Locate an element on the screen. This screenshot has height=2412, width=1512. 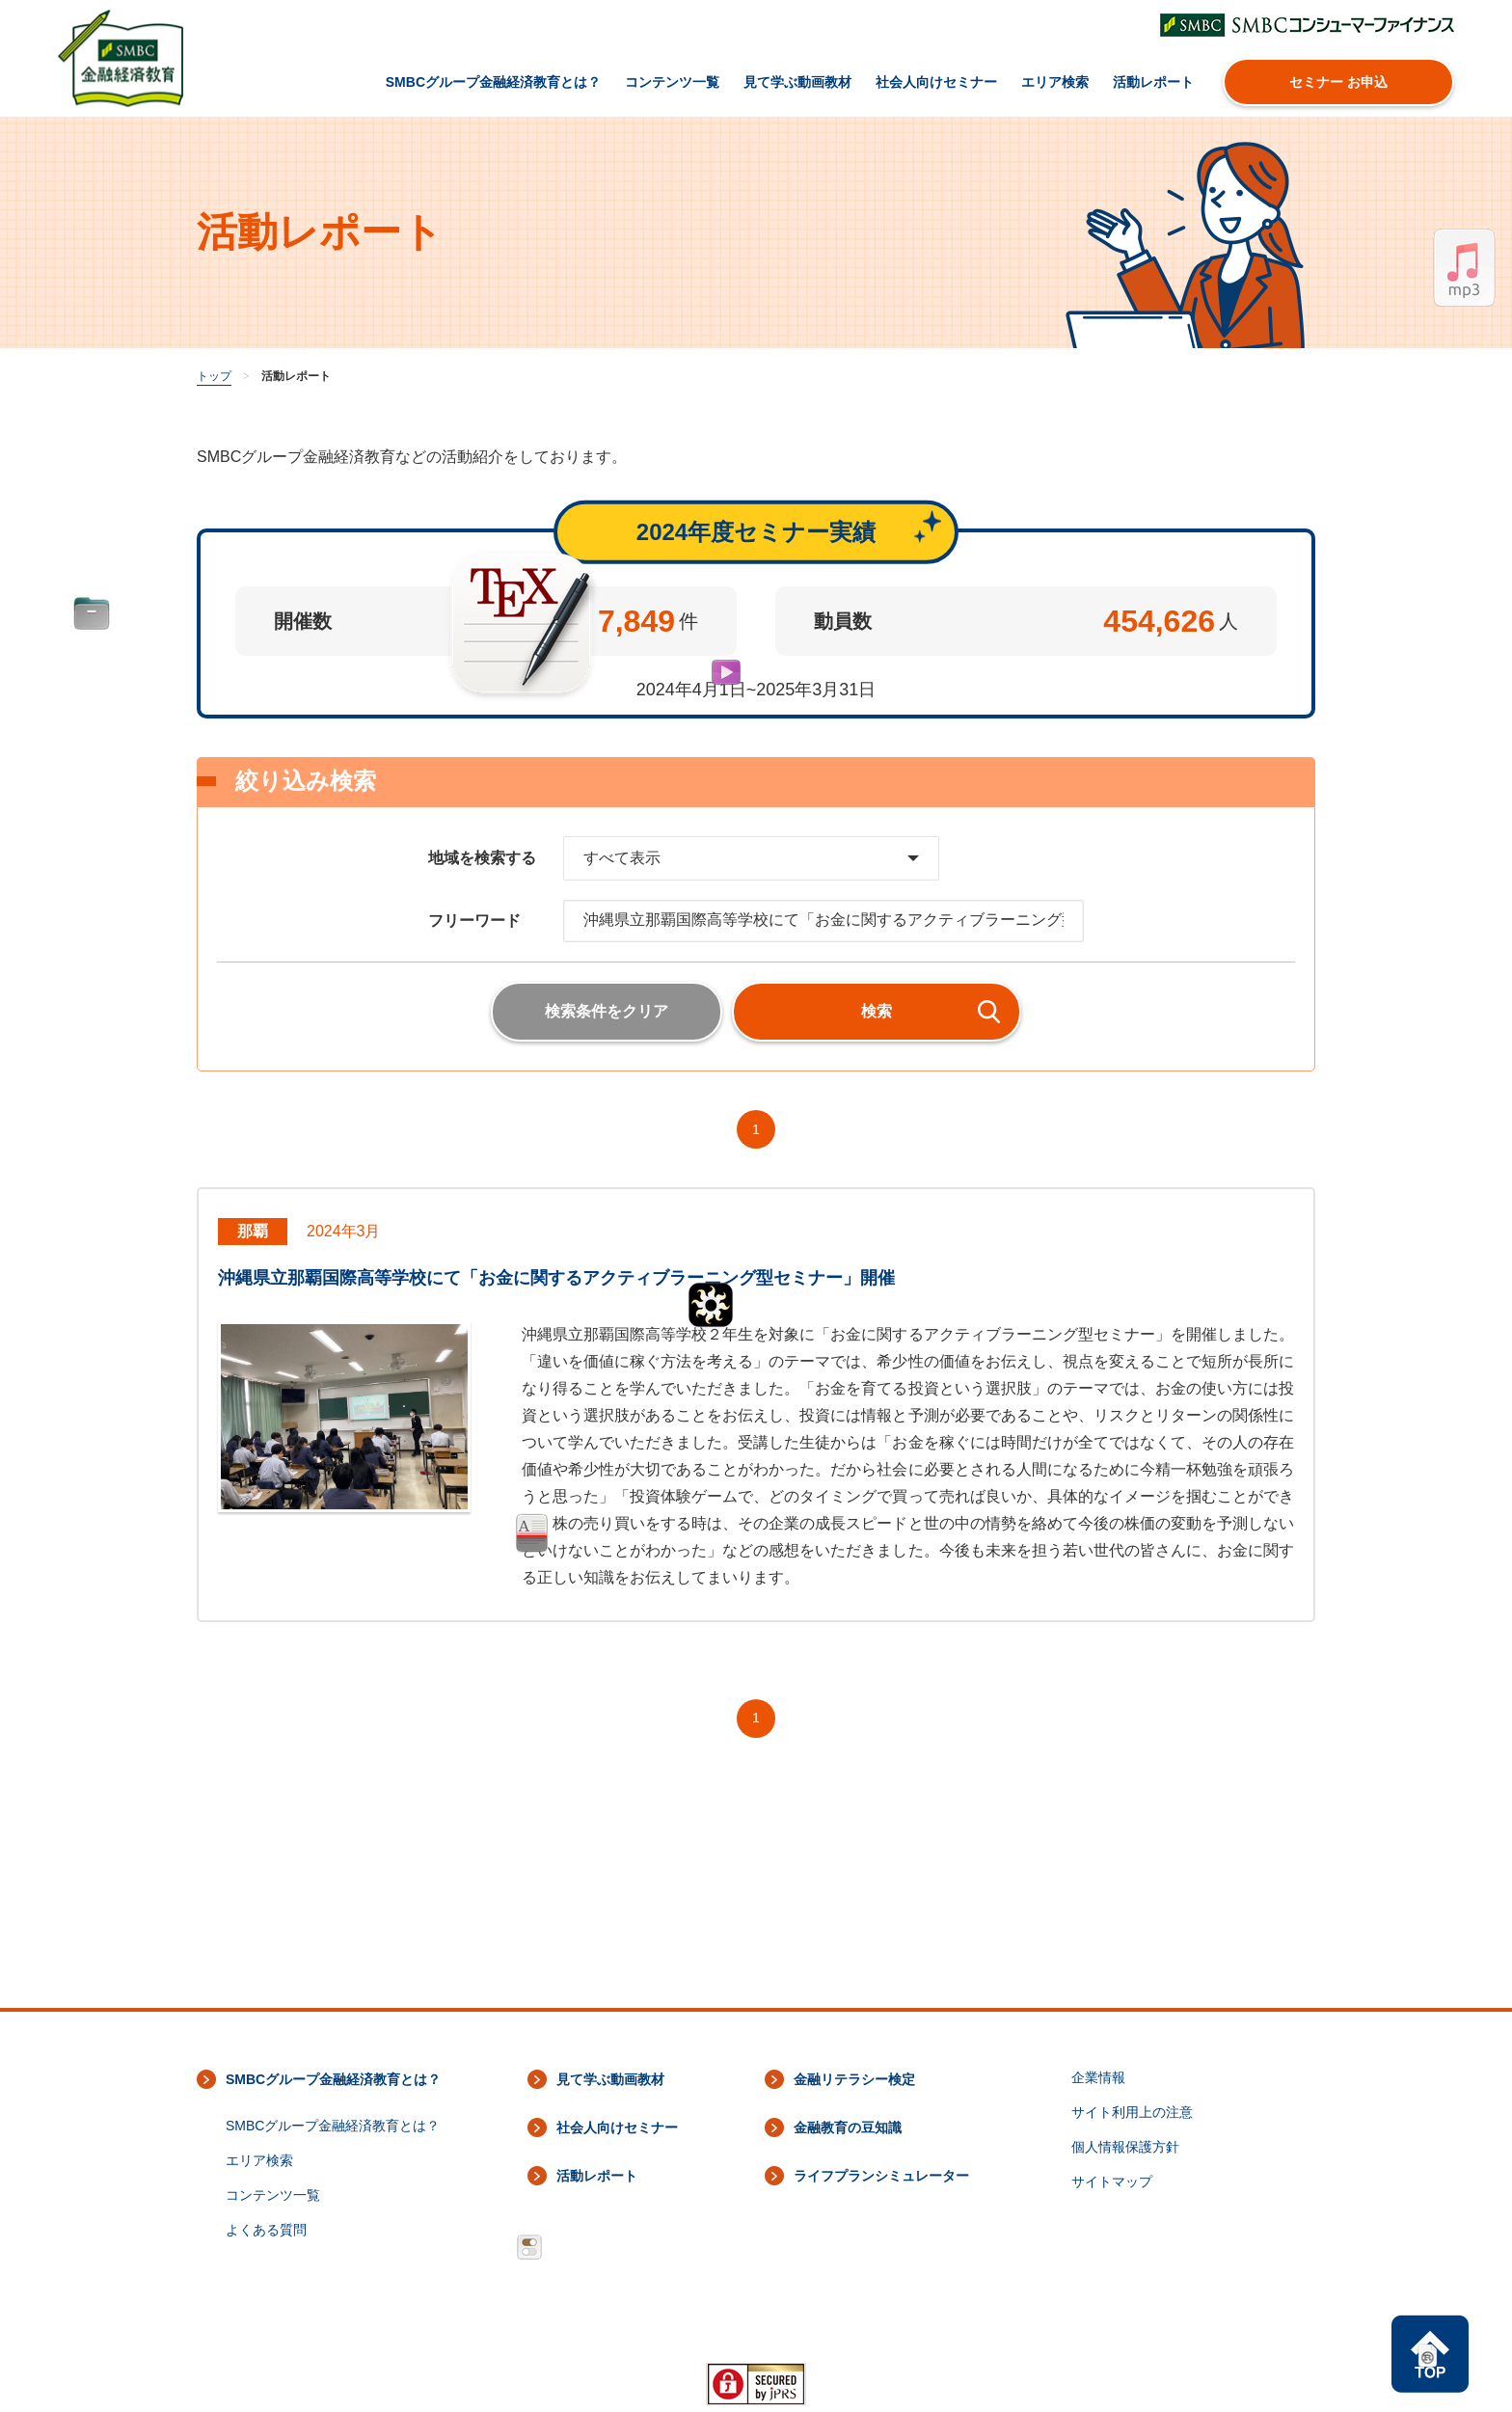
open document scanner app is located at coordinates (531, 1532).